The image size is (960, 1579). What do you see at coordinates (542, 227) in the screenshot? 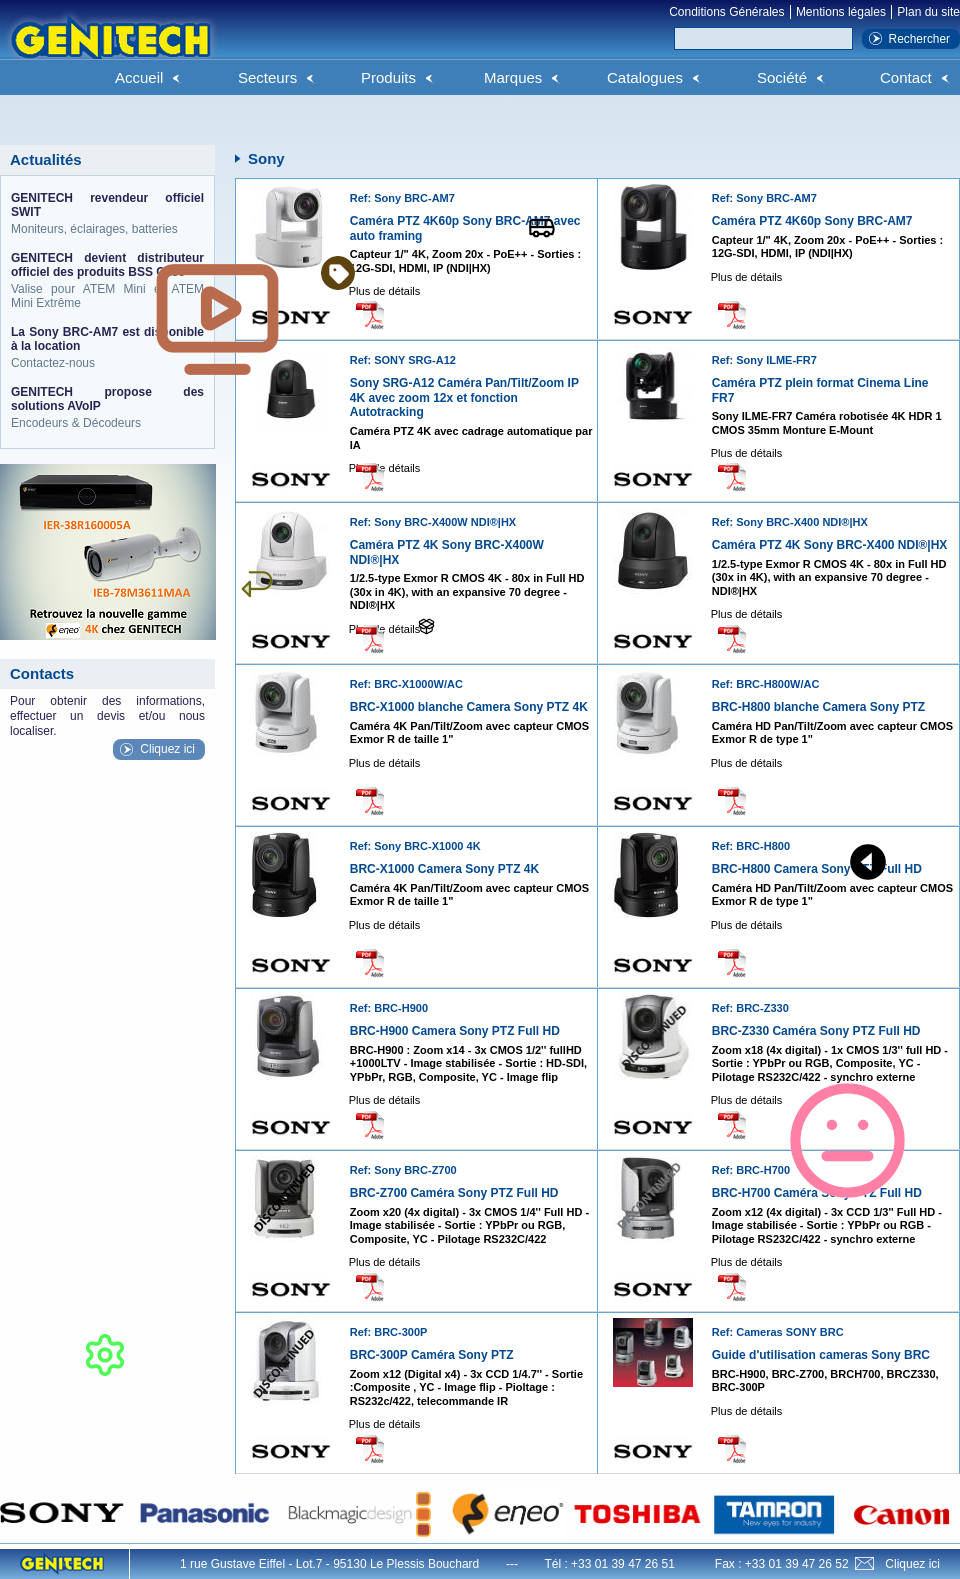
I see `view public transit options` at bounding box center [542, 227].